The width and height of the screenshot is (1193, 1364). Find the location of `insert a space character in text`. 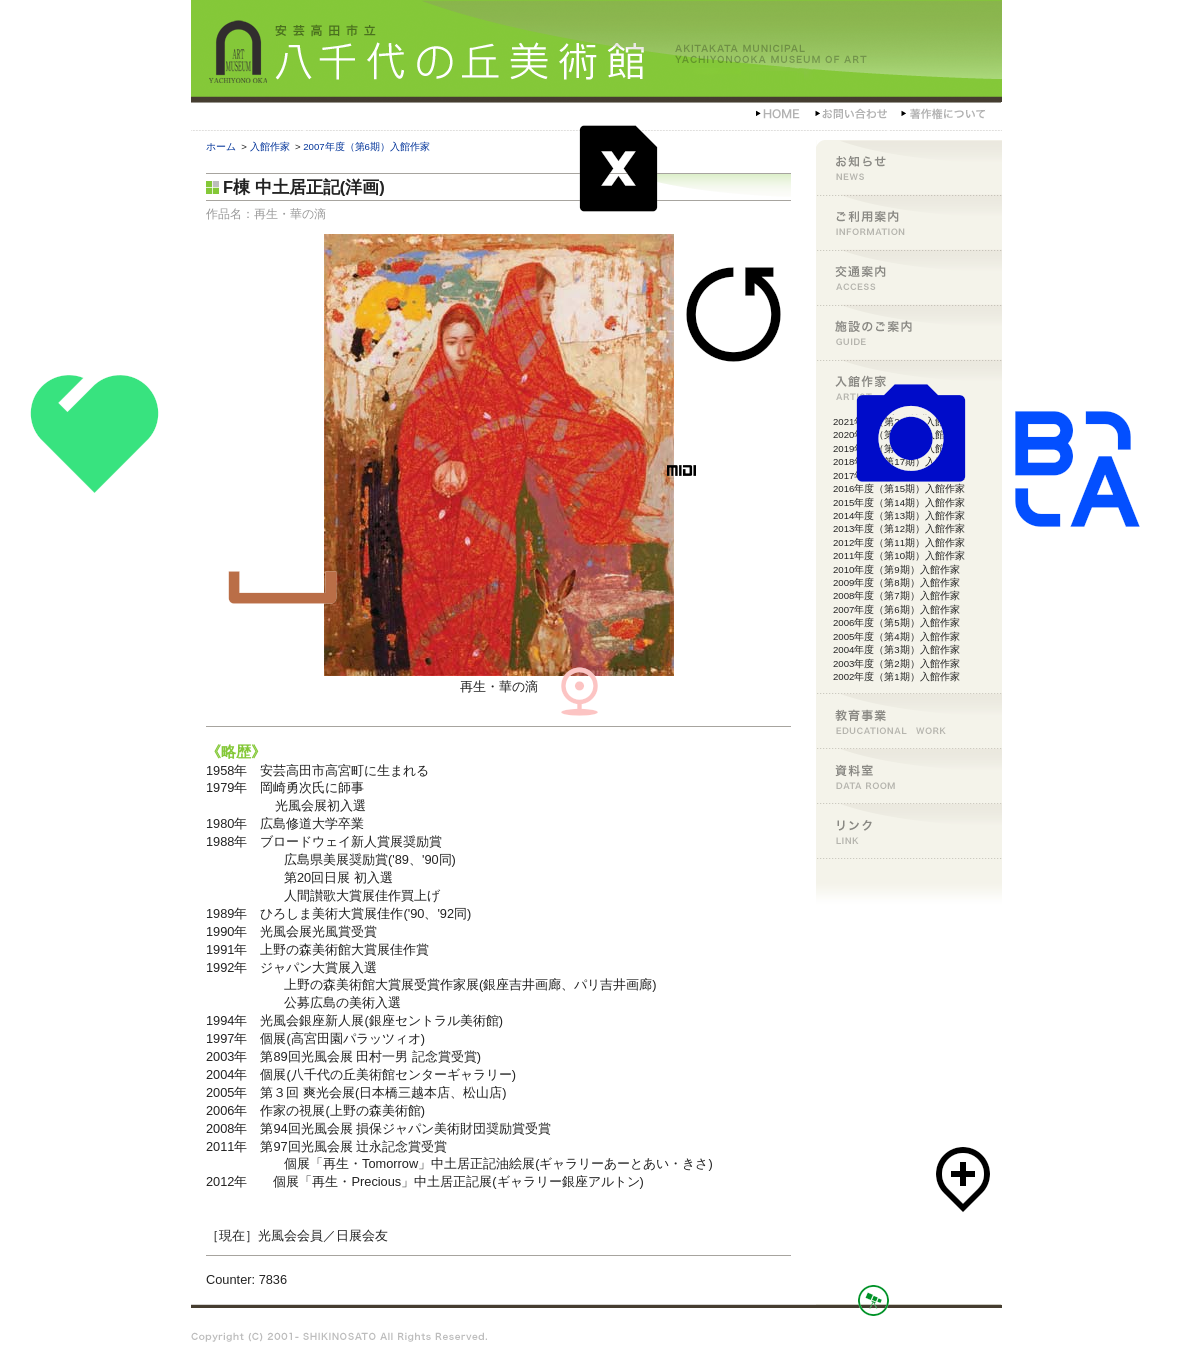

insert a space character in text is located at coordinates (282, 587).